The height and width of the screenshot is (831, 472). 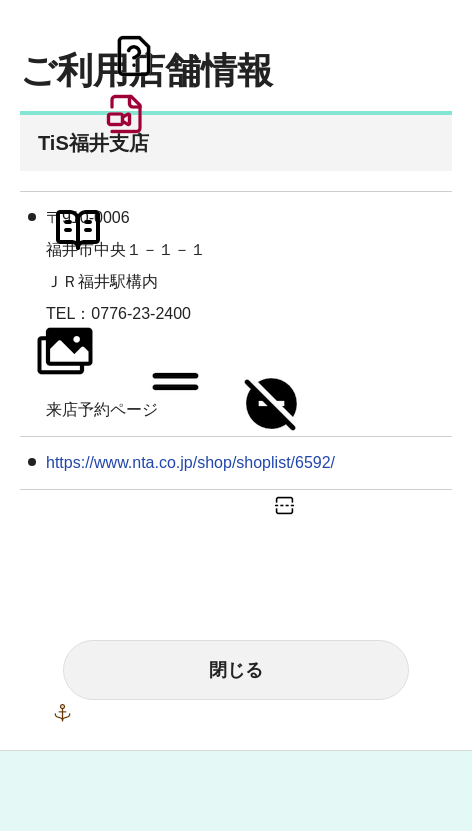 What do you see at coordinates (284, 505) in the screenshot?
I see `flip image vertically` at bounding box center [284, 505].